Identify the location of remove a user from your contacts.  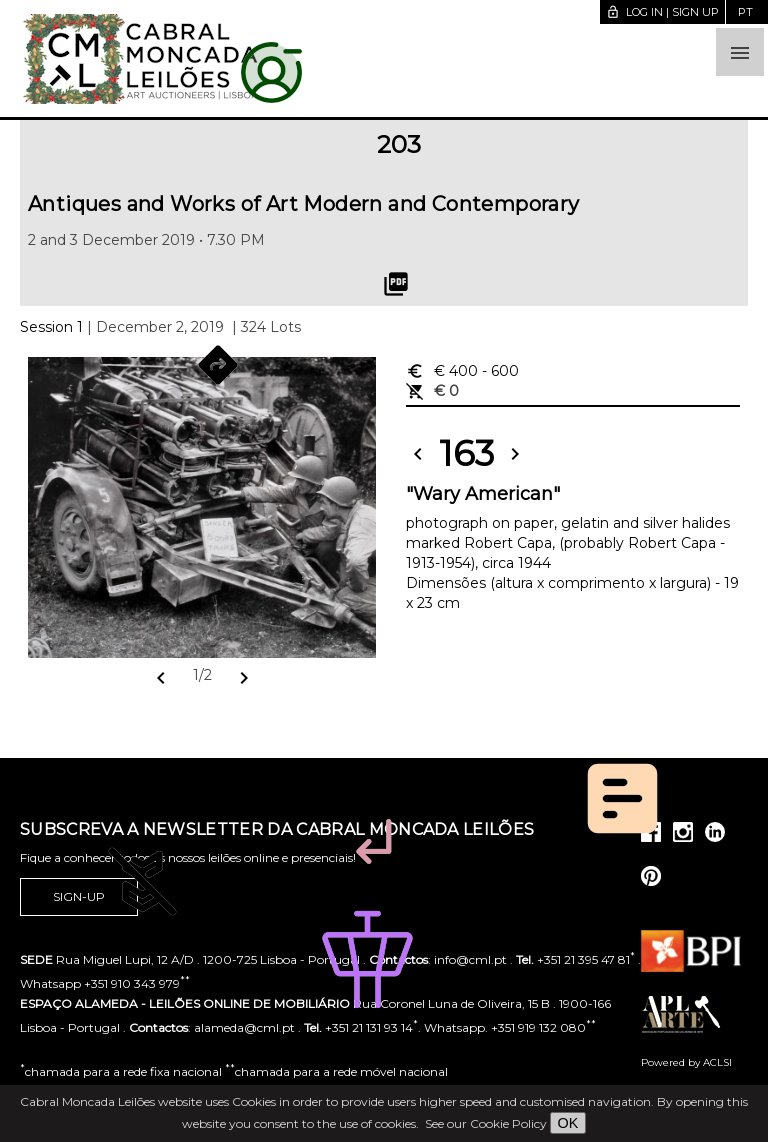
(271, 72).